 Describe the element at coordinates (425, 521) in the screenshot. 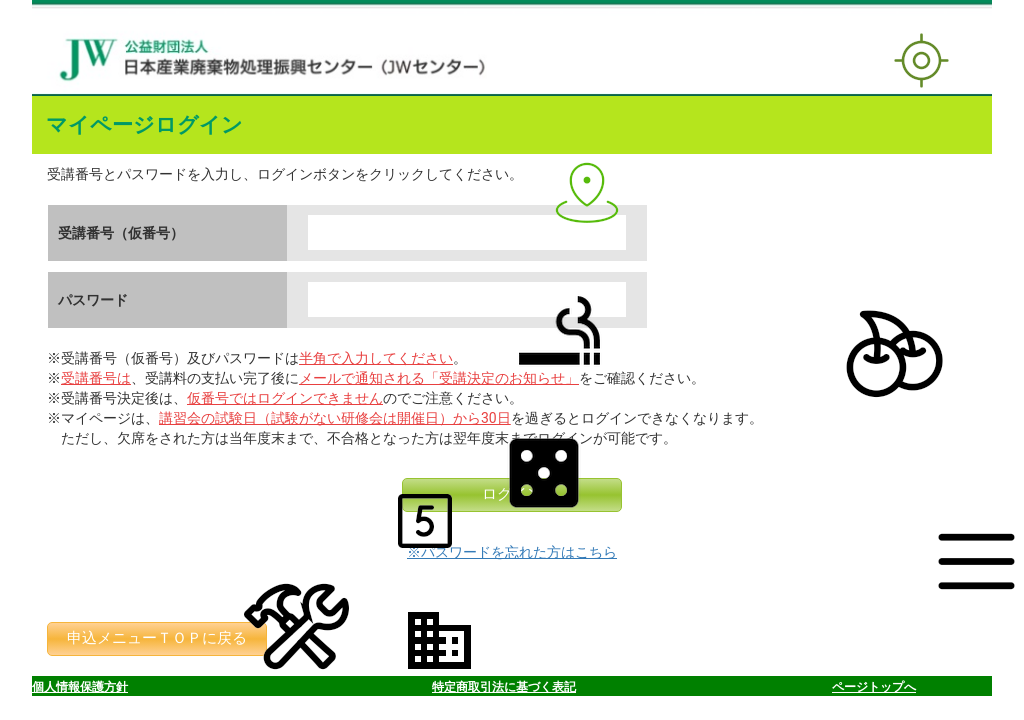

I see `indicates step 5 in a numbered sequence` at that location.